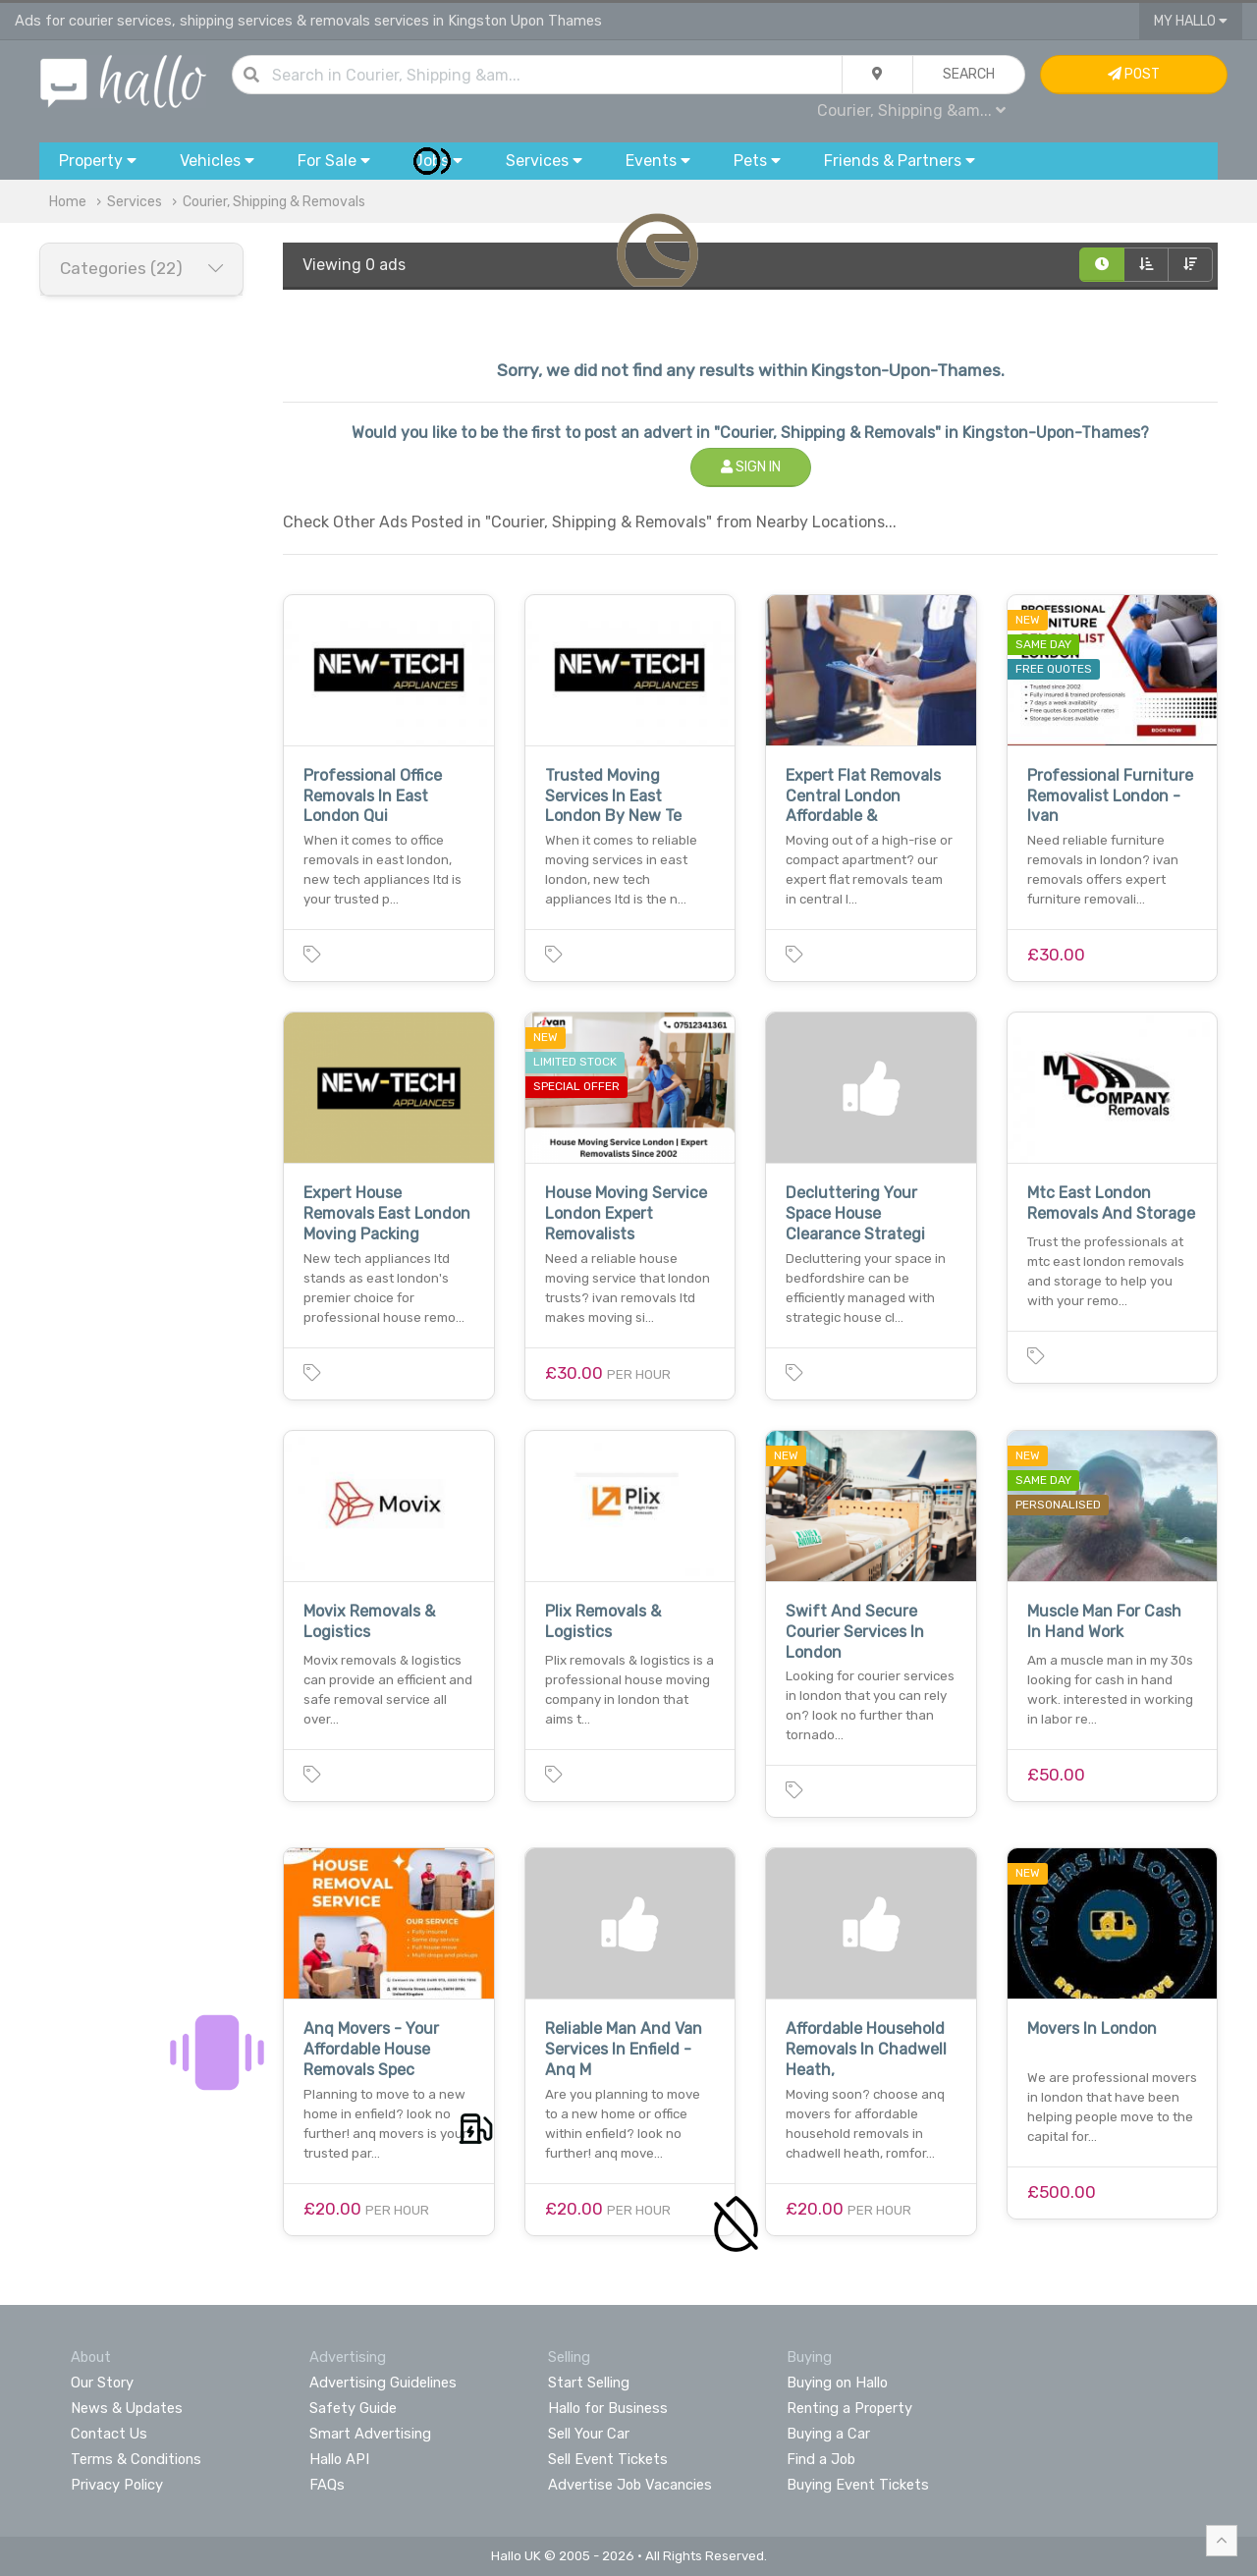 This screenshot has width=1257, height=2576. I want to click on enable vibration mode on device, so click(217, 2053).